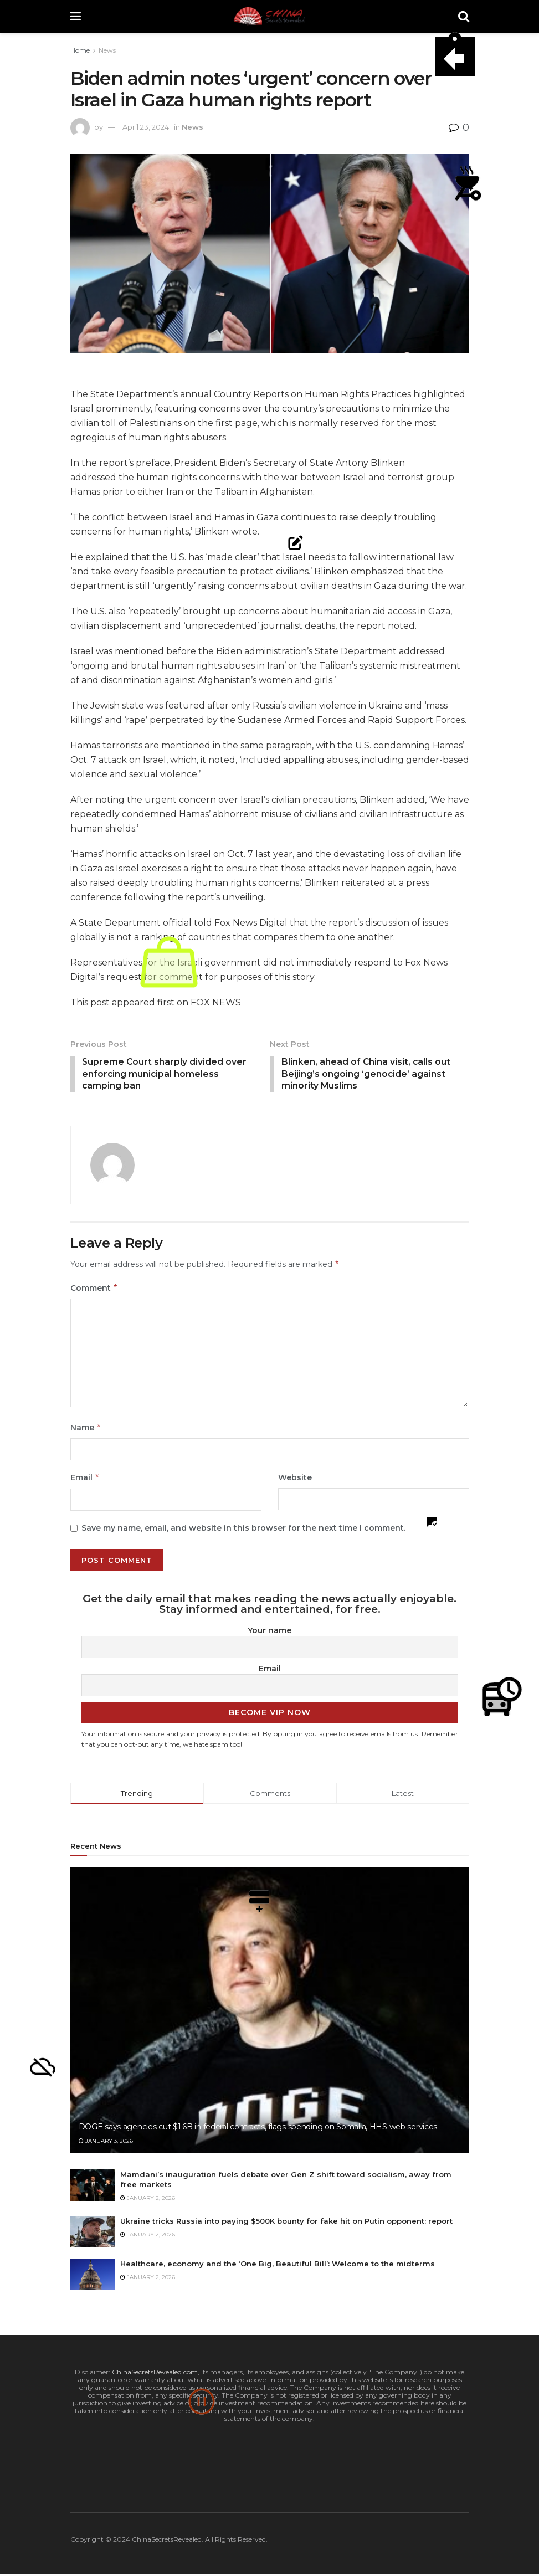  Describe the element at coordinates (169, 965) in the screenshot. I see `view your shopping bag` at that location.